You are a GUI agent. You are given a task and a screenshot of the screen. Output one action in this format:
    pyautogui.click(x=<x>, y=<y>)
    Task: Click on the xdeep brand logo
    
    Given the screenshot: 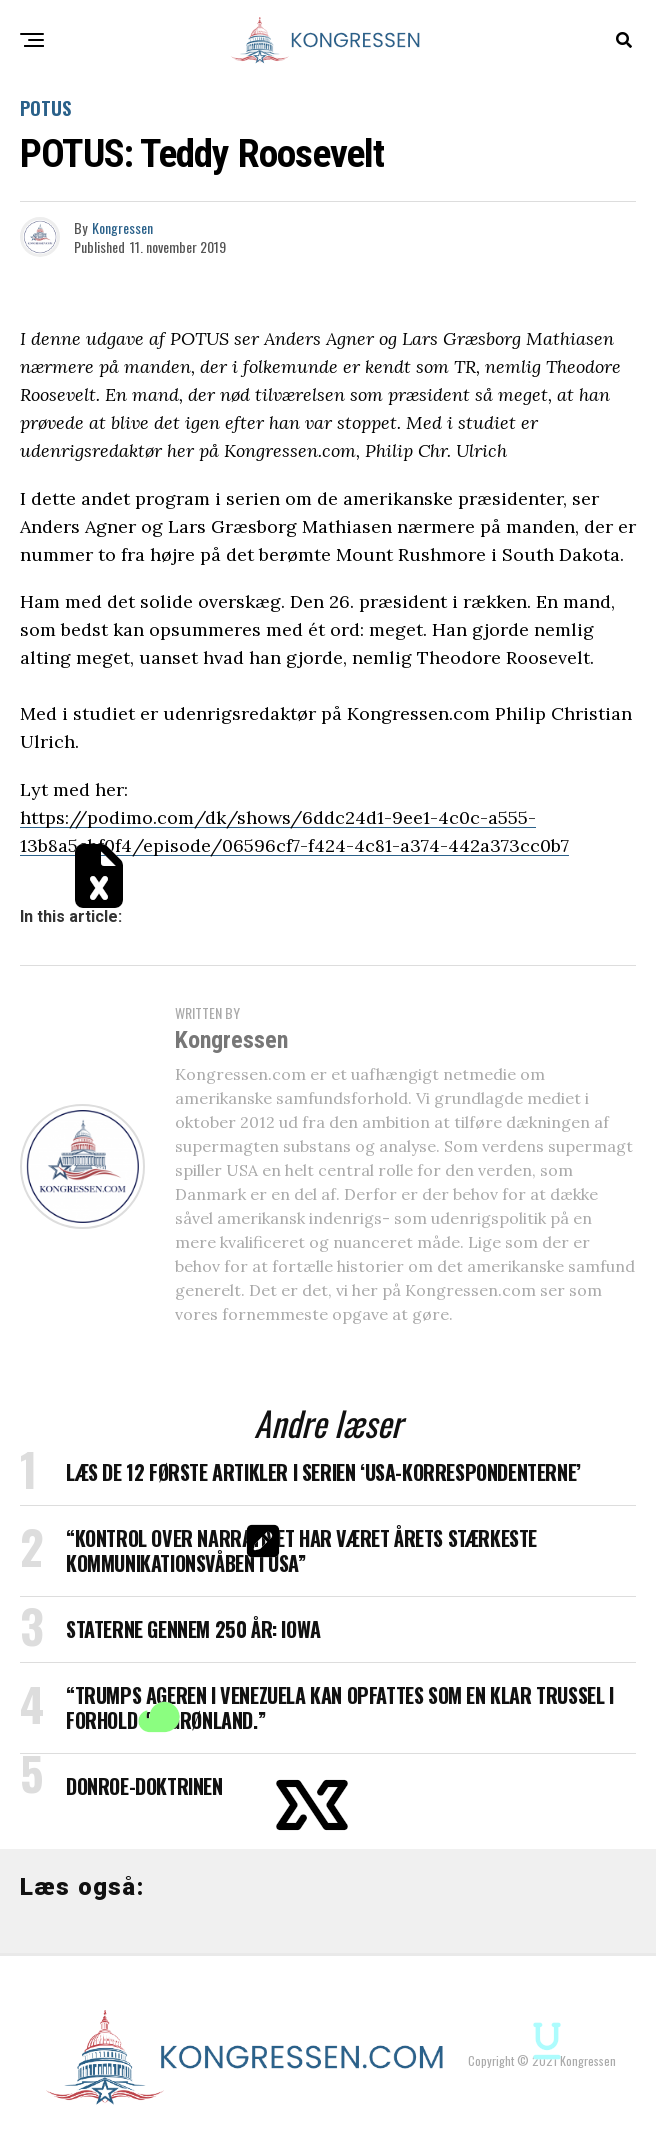 What is the action you would take?
    pyautogui.click(x=312, y=1805)
    